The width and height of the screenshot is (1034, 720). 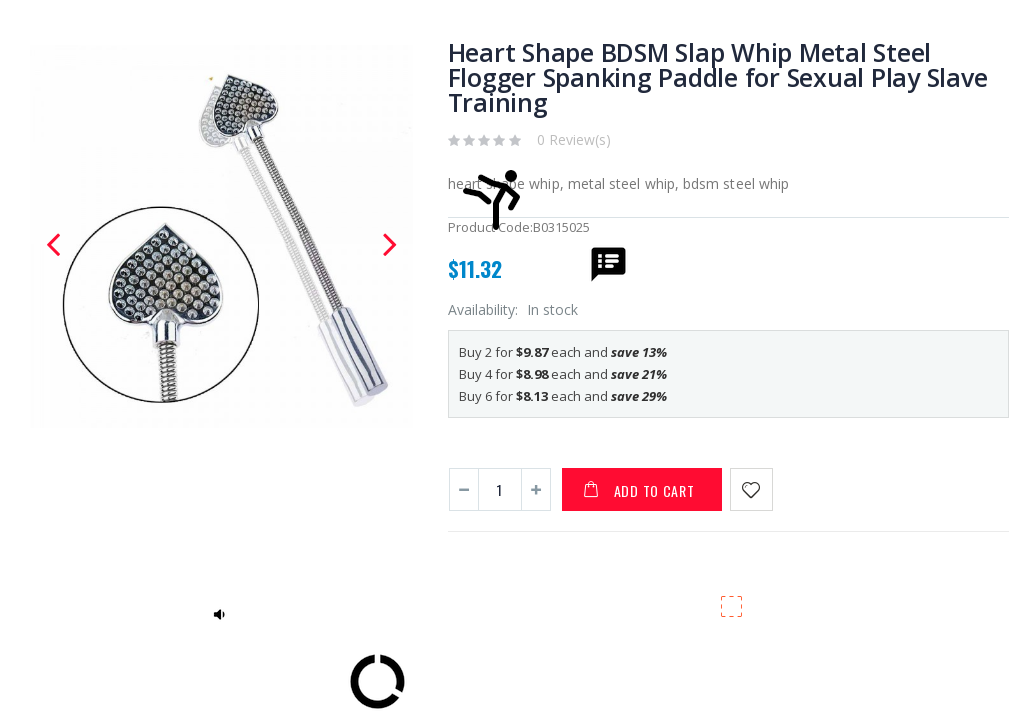 I want to click on access martial arts or combat sports content, so click(x=493, y=200).